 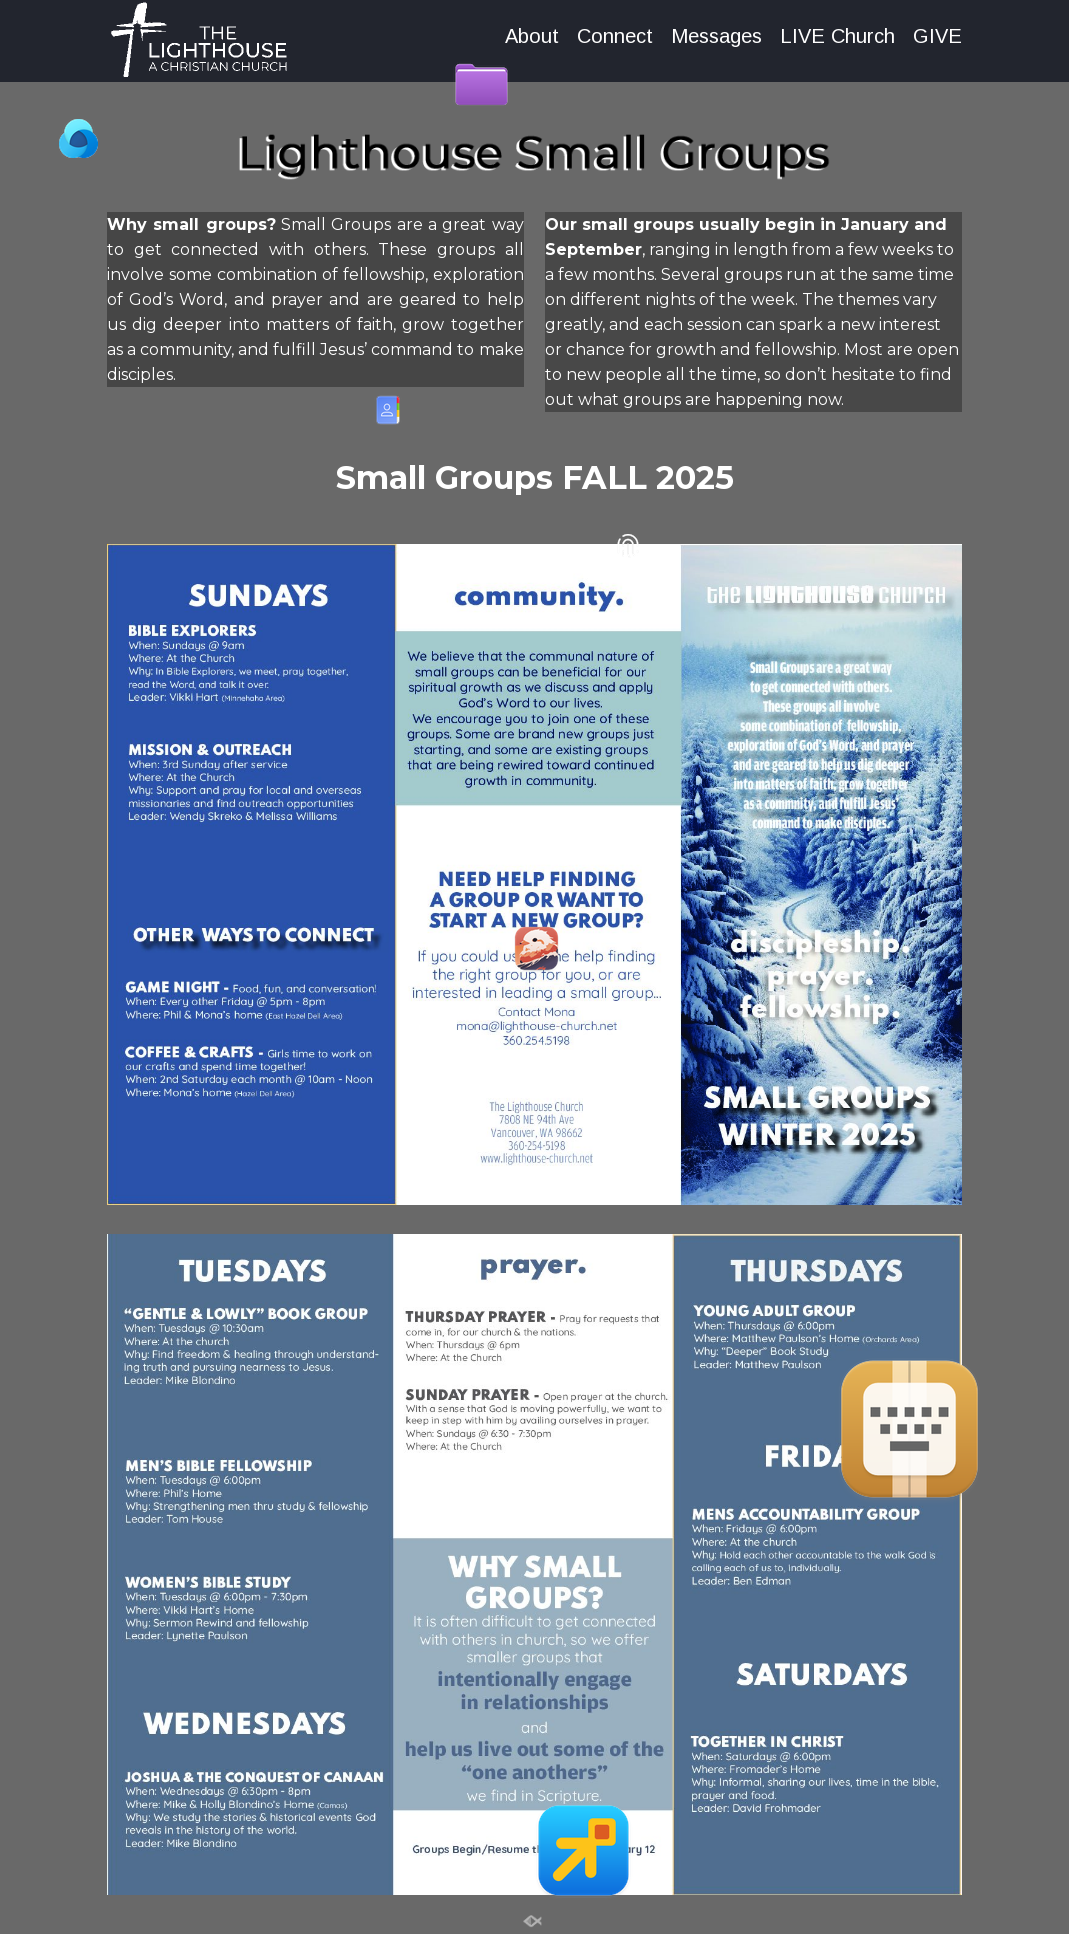 I want to click on input source or keyboard layout settings file, so click(x=909, y=1431).